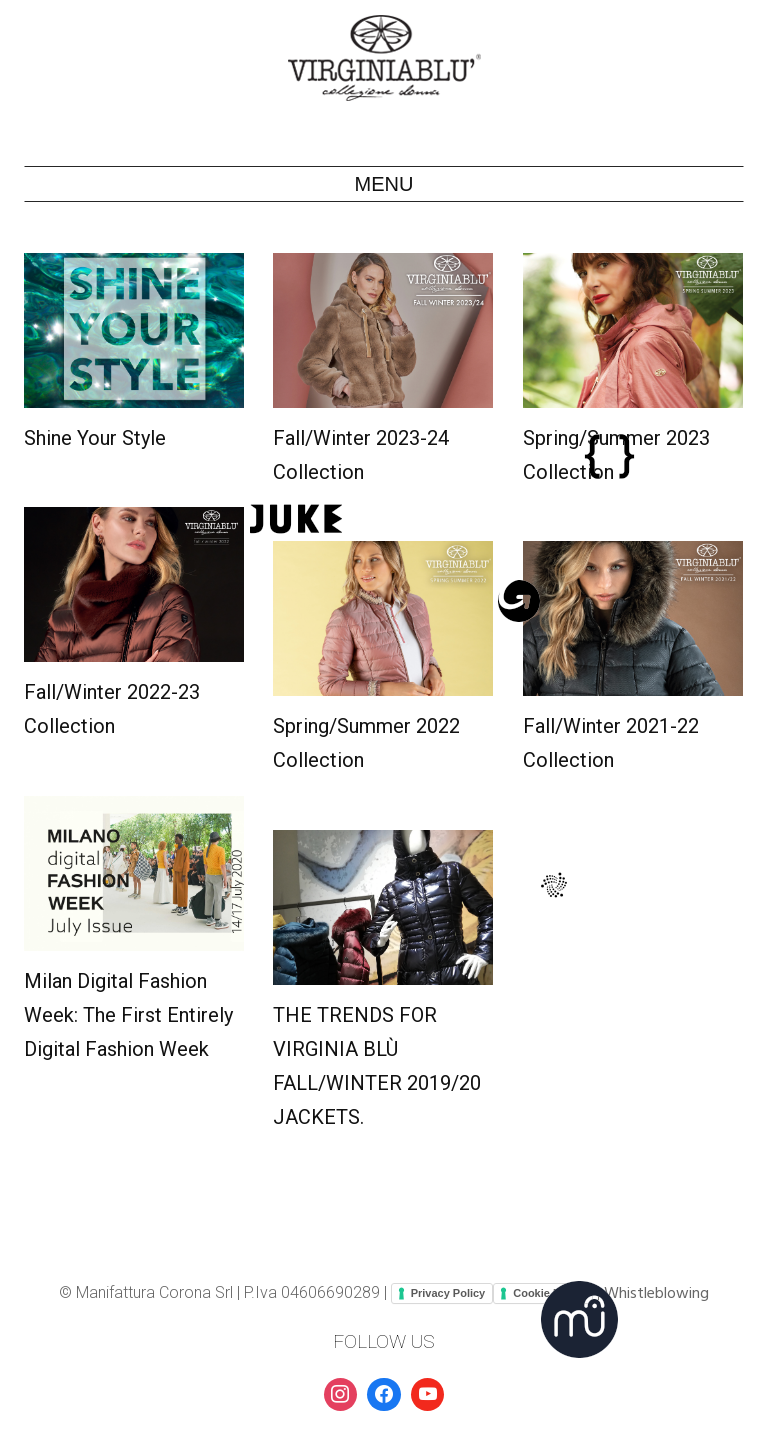 The width and height of the screenshot is (768, 1436). Describe the element at coordinates (554, 885) in the screenshot. I see `IOTA cryptocurrency logo` at that location.